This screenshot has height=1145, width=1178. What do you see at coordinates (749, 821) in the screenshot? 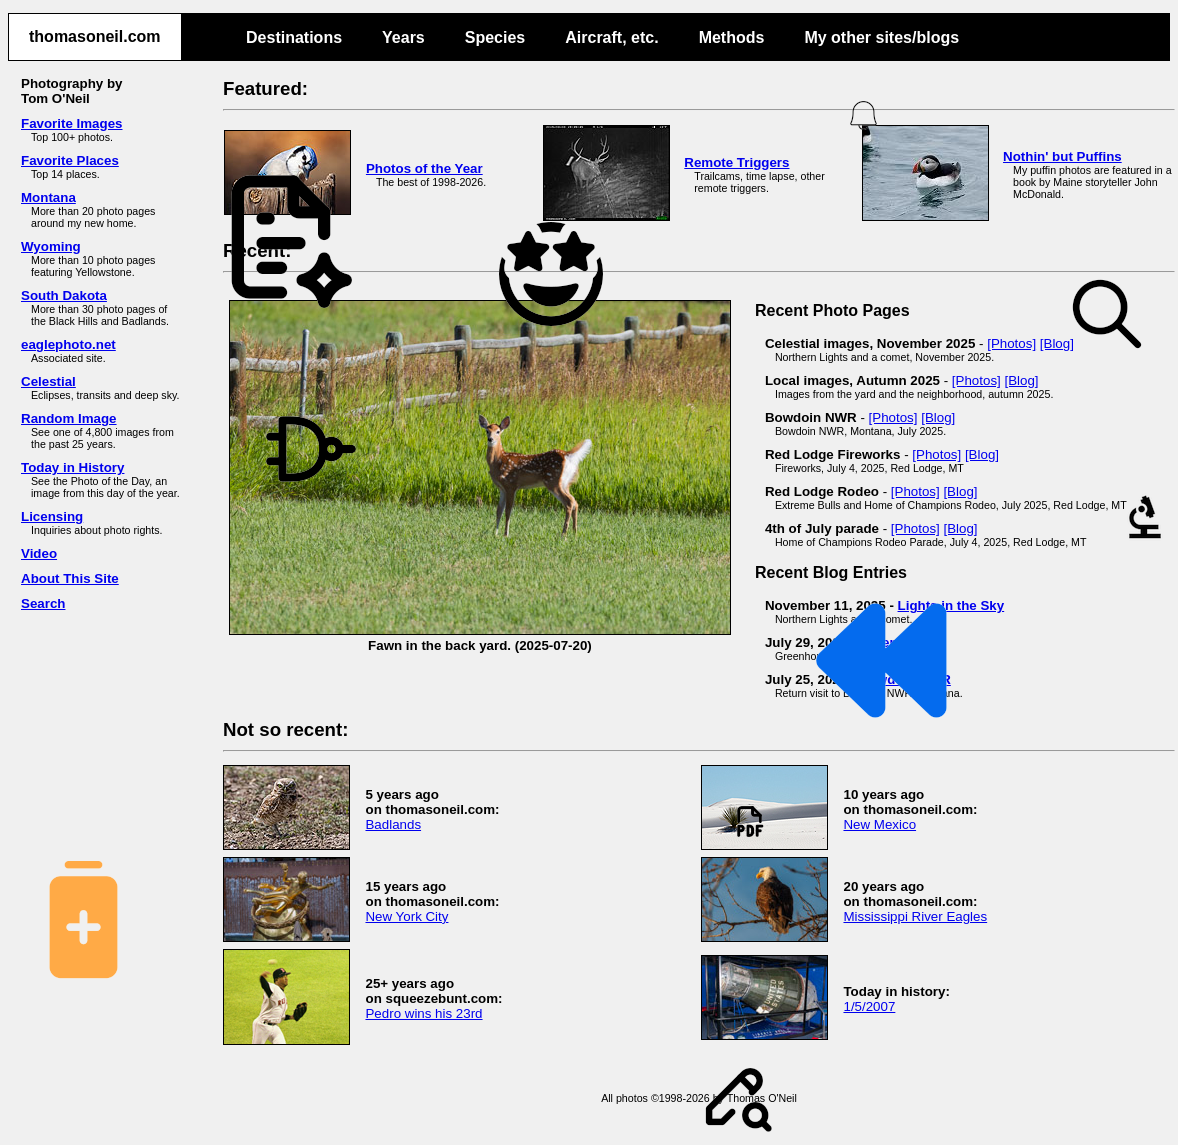
I see `indicates a PDF file type` at bounding box center [749, 821].